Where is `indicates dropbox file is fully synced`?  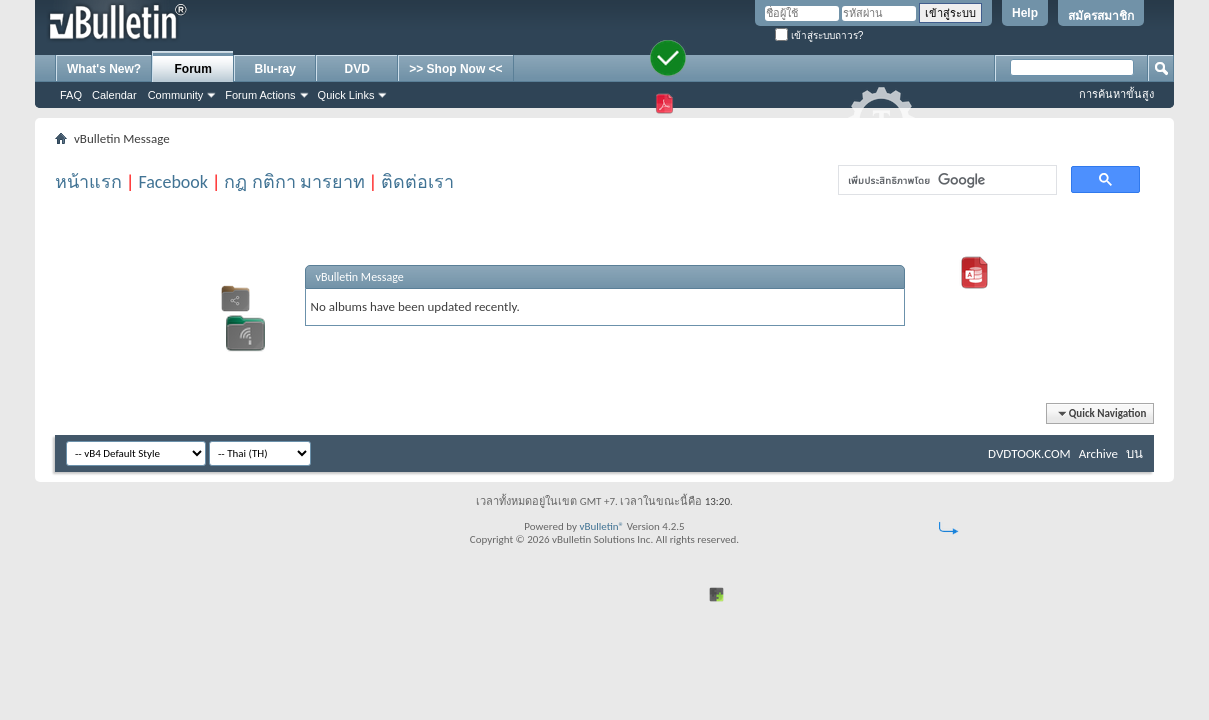
indicates dropbox file is fully synced is located at coordinates (668, 58).